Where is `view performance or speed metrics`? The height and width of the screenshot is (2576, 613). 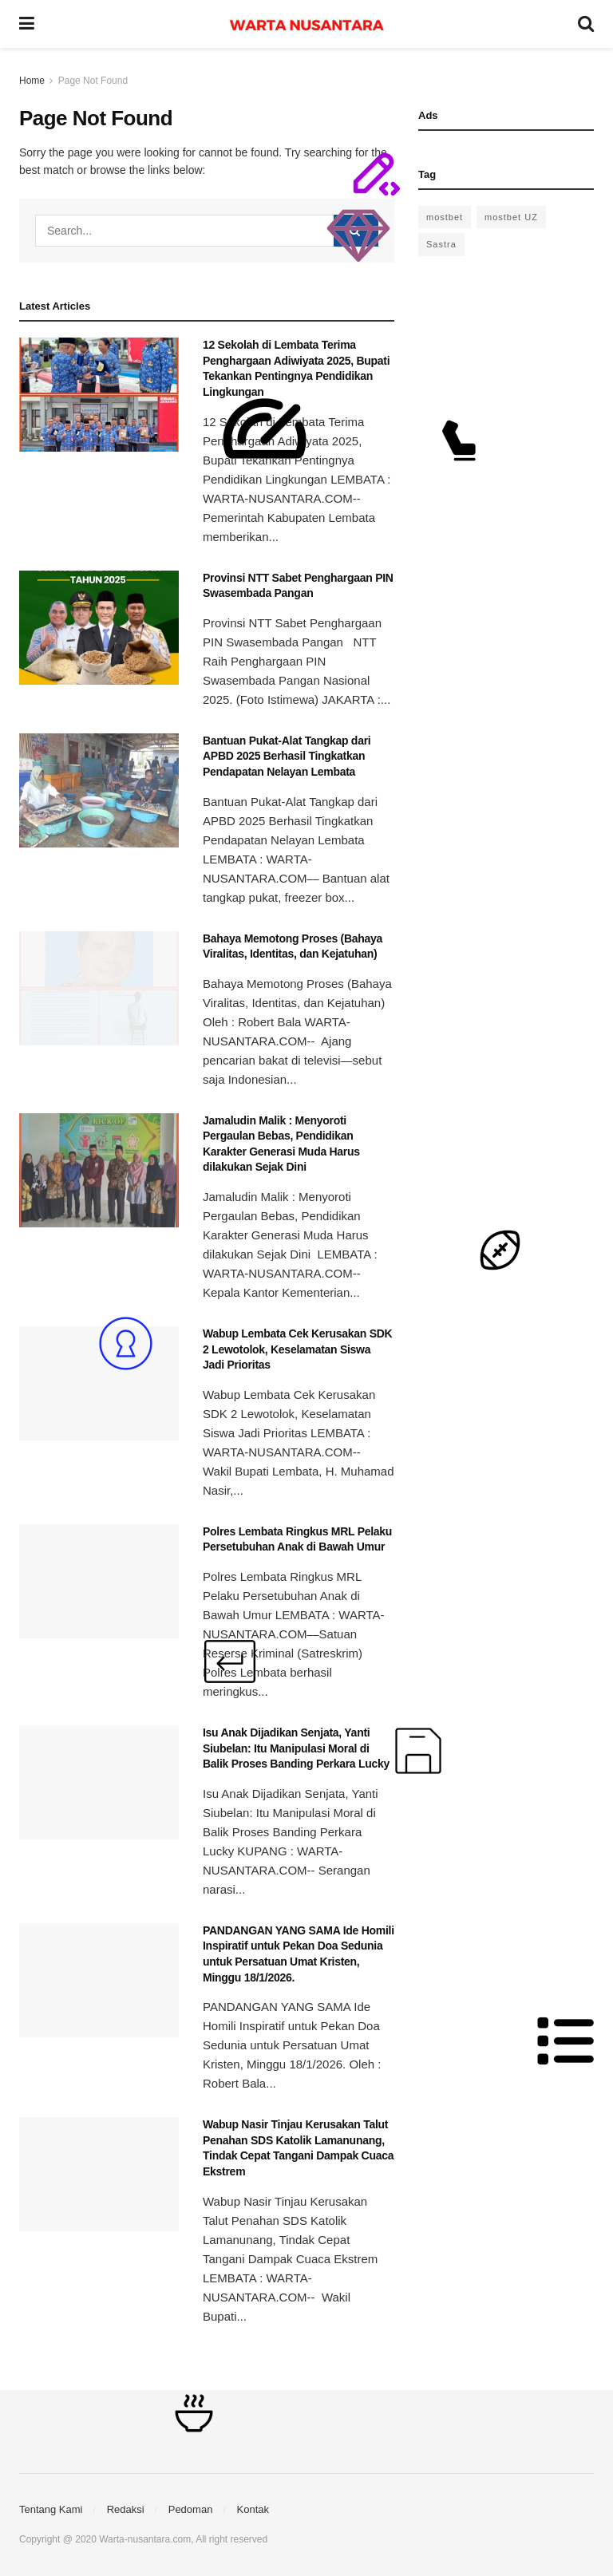
view performance or speed metrics is located at coordinates (264, 431).